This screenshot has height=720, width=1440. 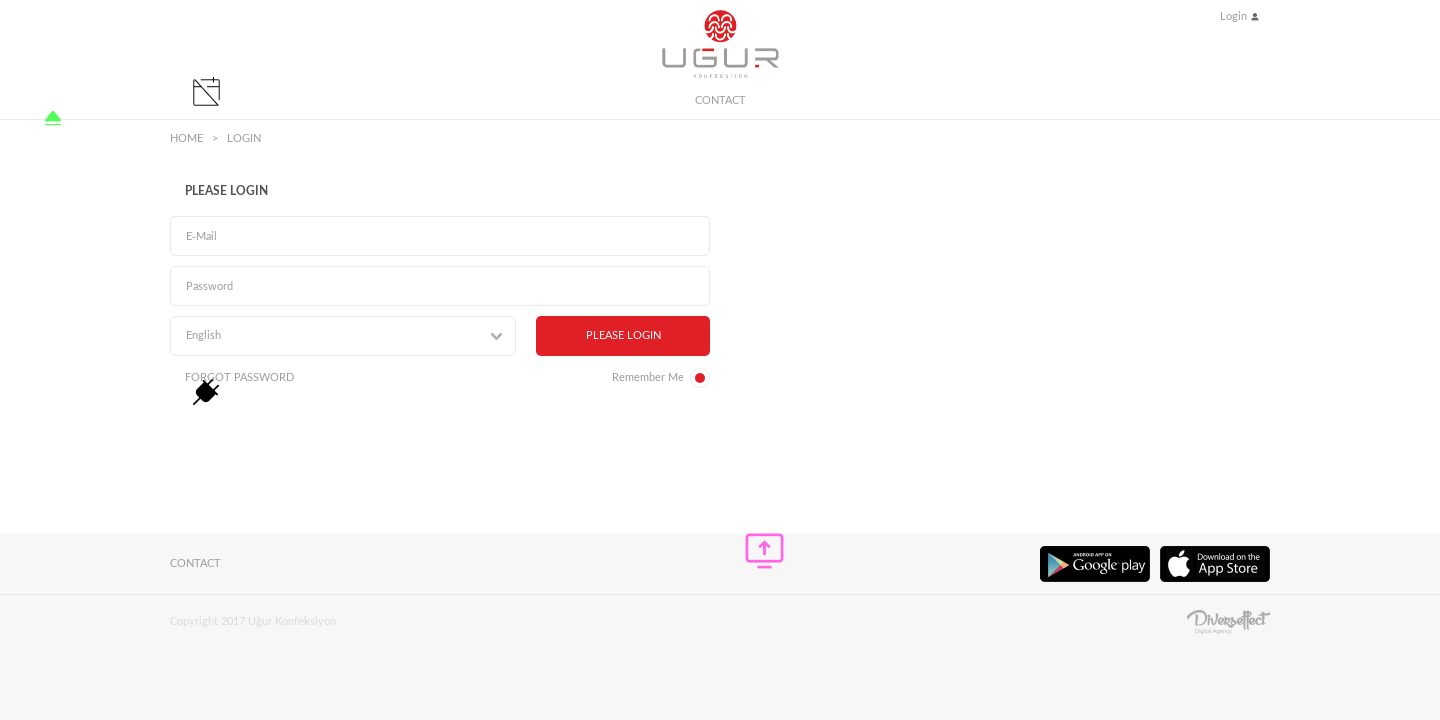 I want to click on upload file to desktop or monitor, so click(x=764, y=549).